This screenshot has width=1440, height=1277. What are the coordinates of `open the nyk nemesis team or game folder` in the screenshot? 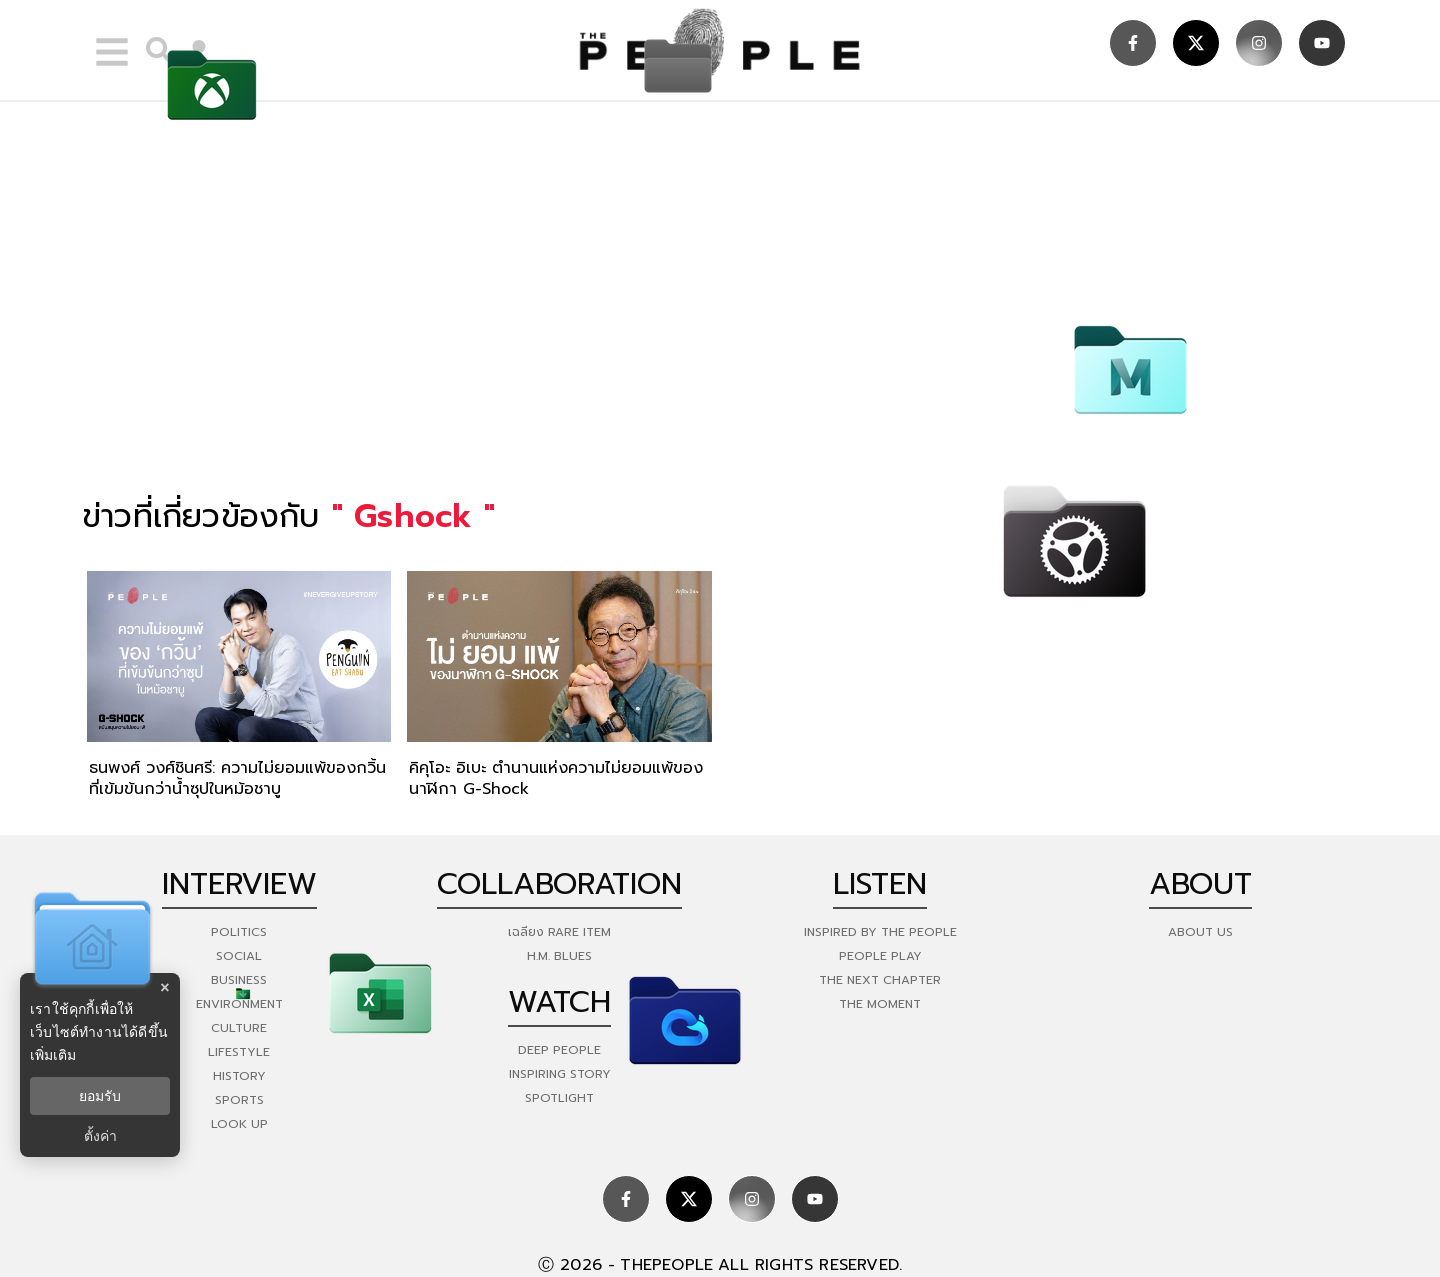 It's located at (243, 994).